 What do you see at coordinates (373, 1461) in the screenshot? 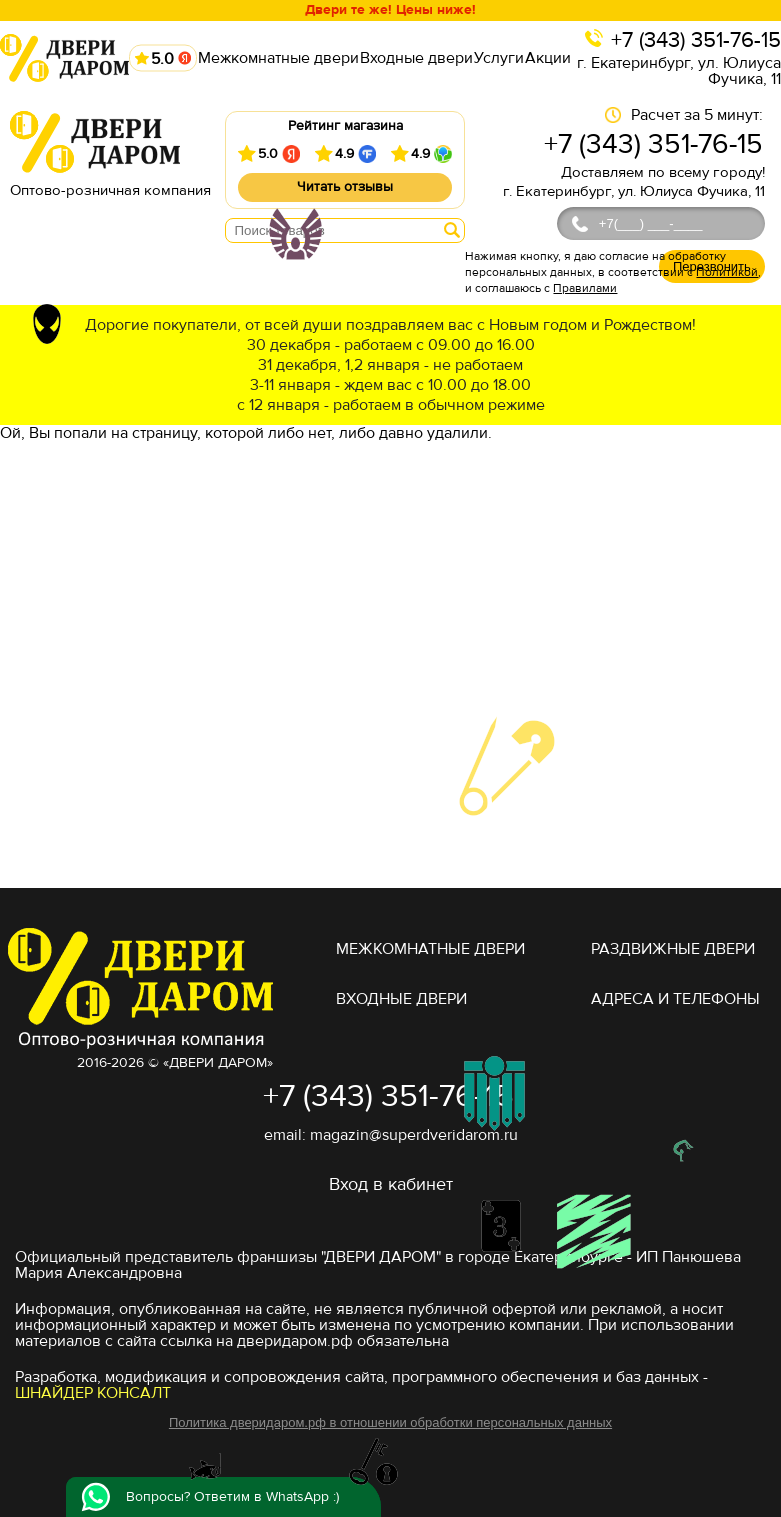
I see `lock or unlock a game item` at bounding box center [373, 1461].